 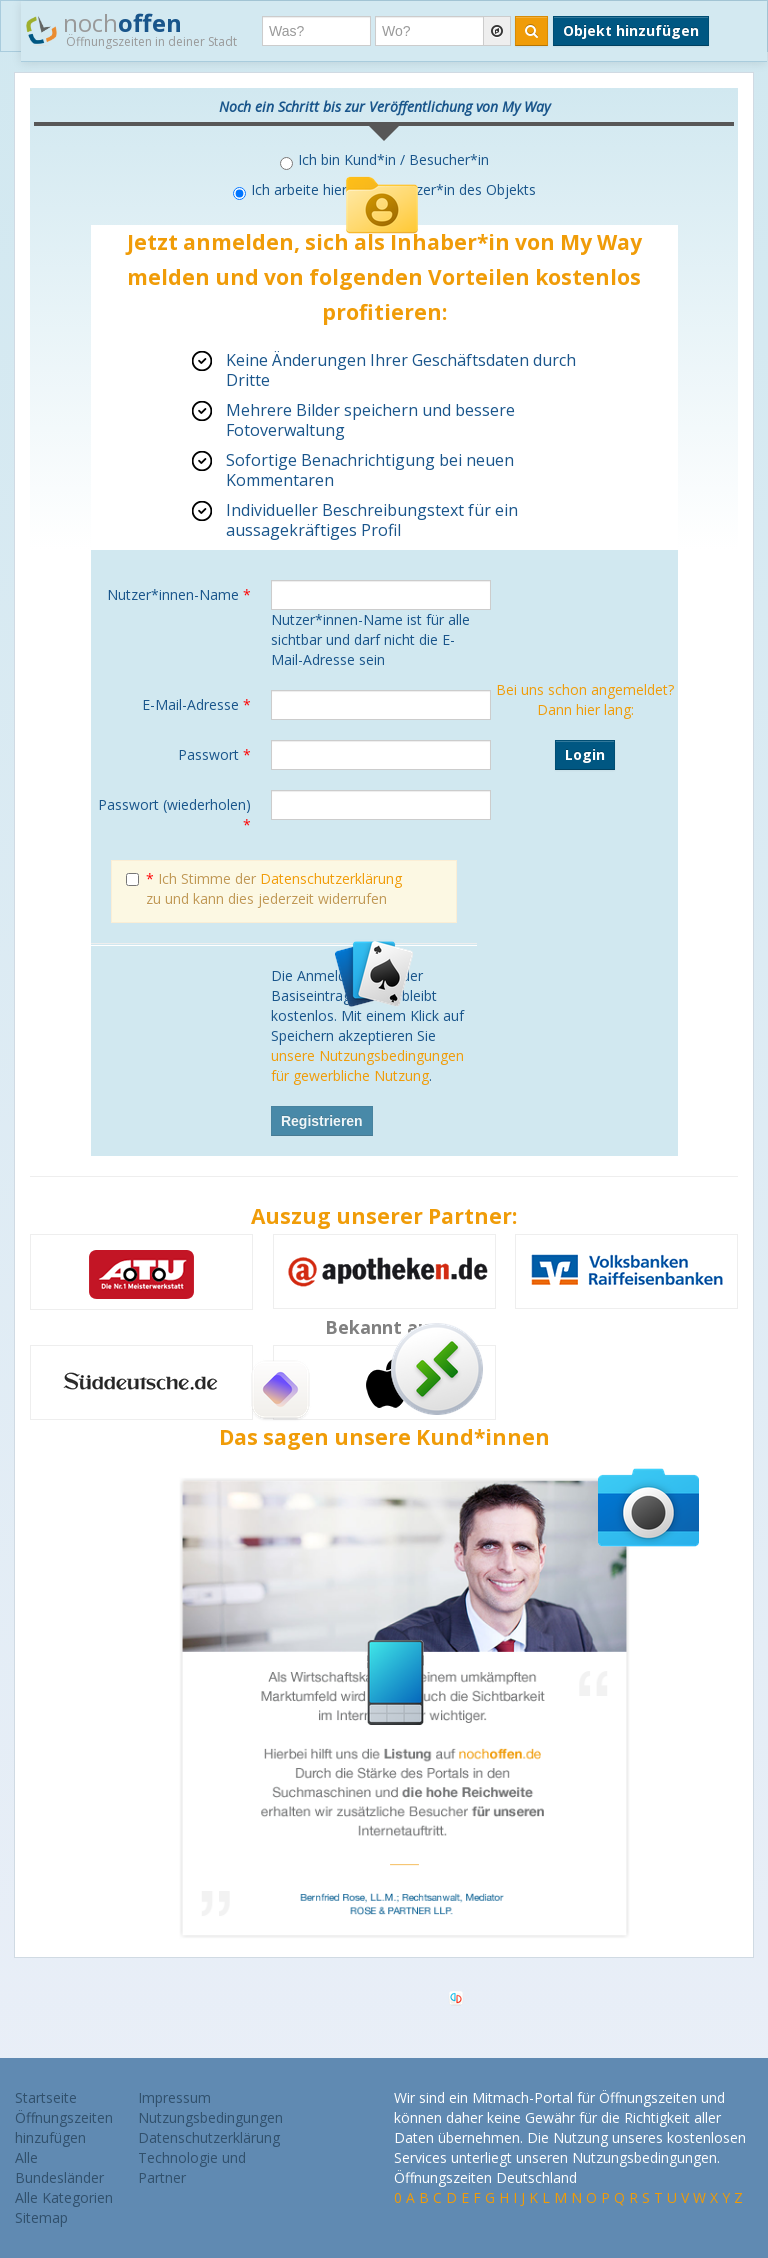 What do you see at coordinates (648, 1508) in the screenshot?
I see `open the camera app` at bounding box center [648, 1508].